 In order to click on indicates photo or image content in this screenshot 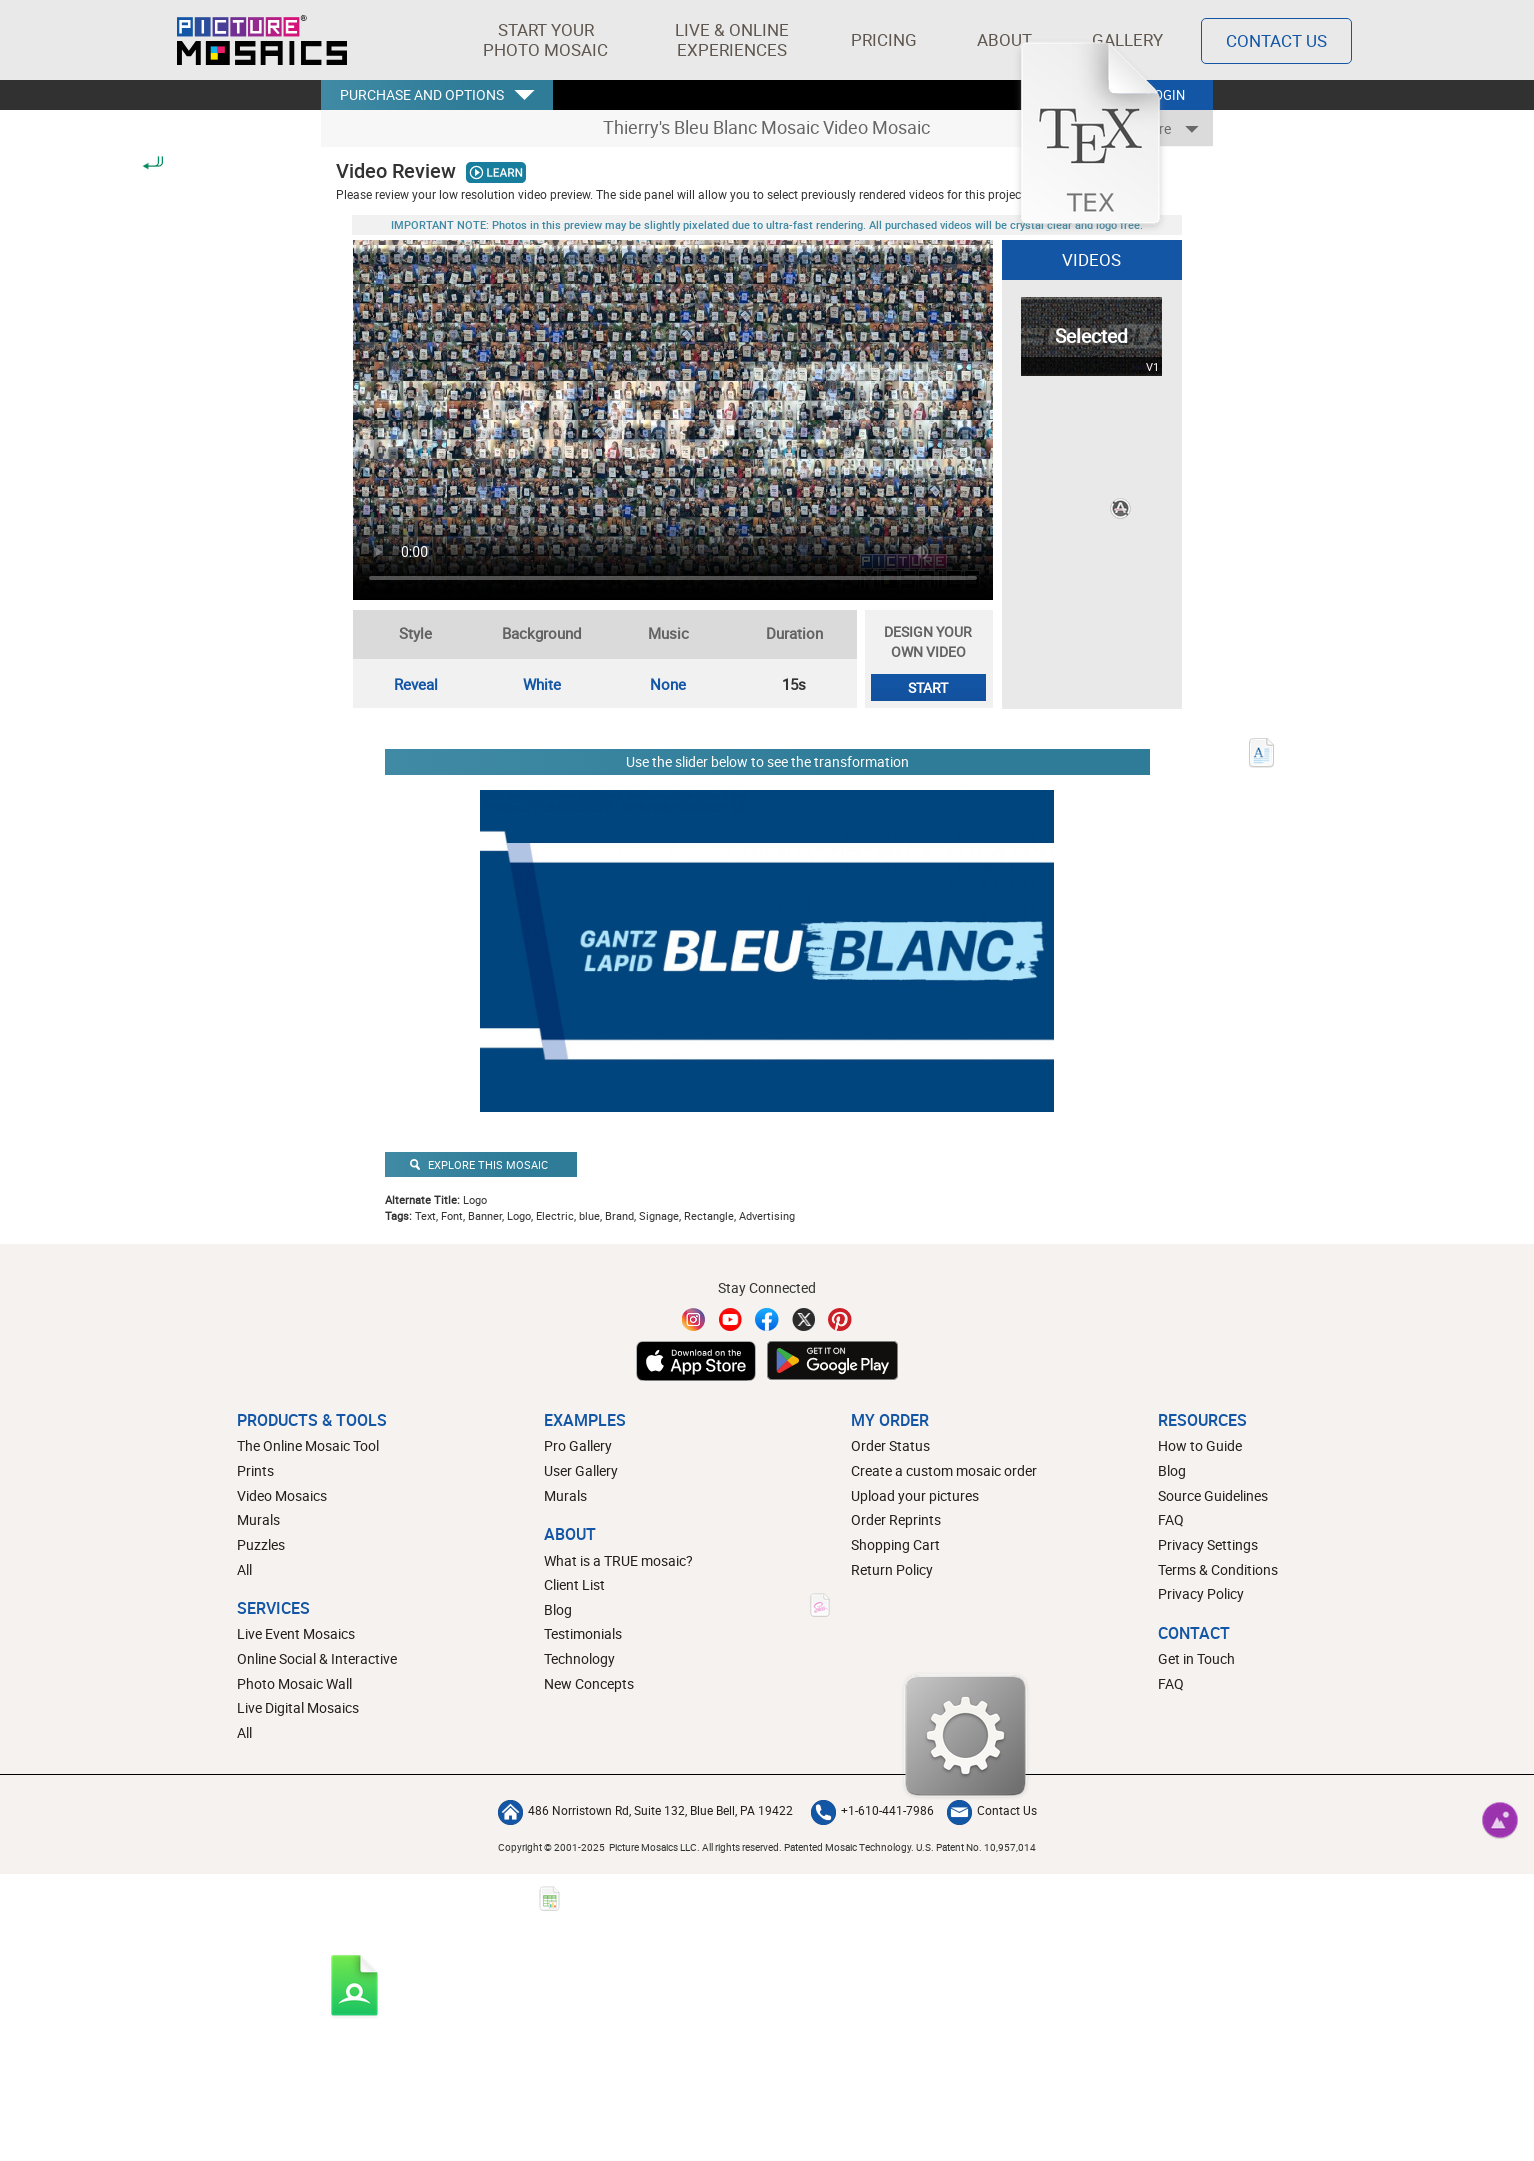, I will do `click(1500, 1820)`.